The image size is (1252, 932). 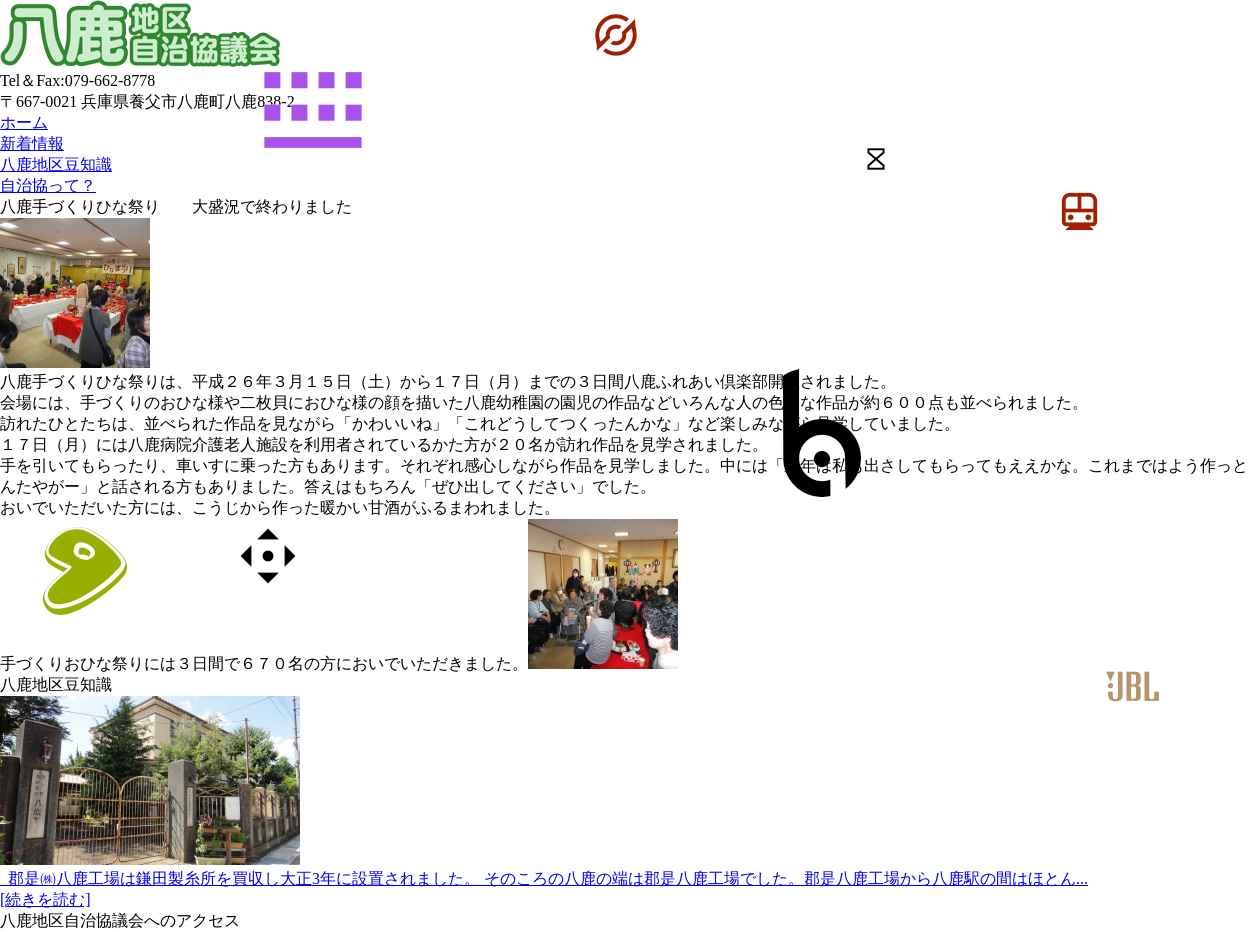 What do you see at coordinates (616, 35) in the screenshot?
I see `launch honor of kings game` at bounding box center [616, 35].